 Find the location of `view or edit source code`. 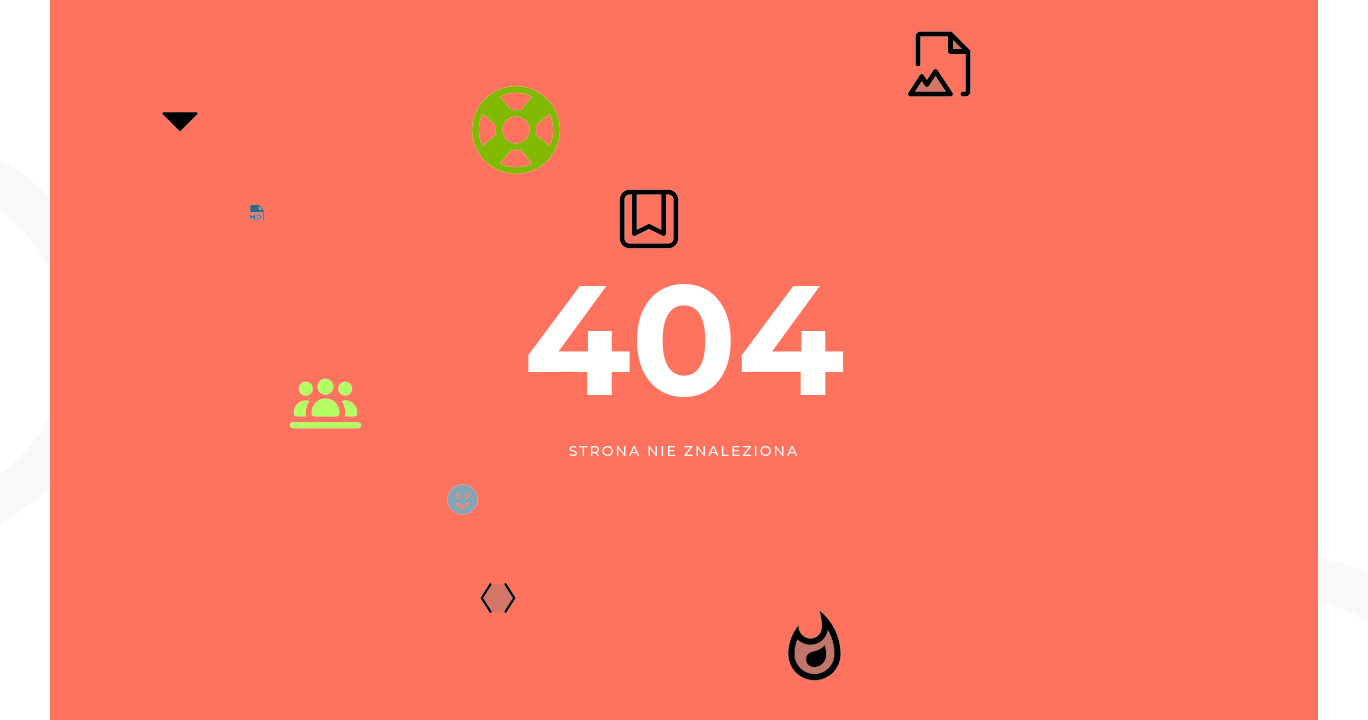

view or edit source code is located at coordinates (498, 598).